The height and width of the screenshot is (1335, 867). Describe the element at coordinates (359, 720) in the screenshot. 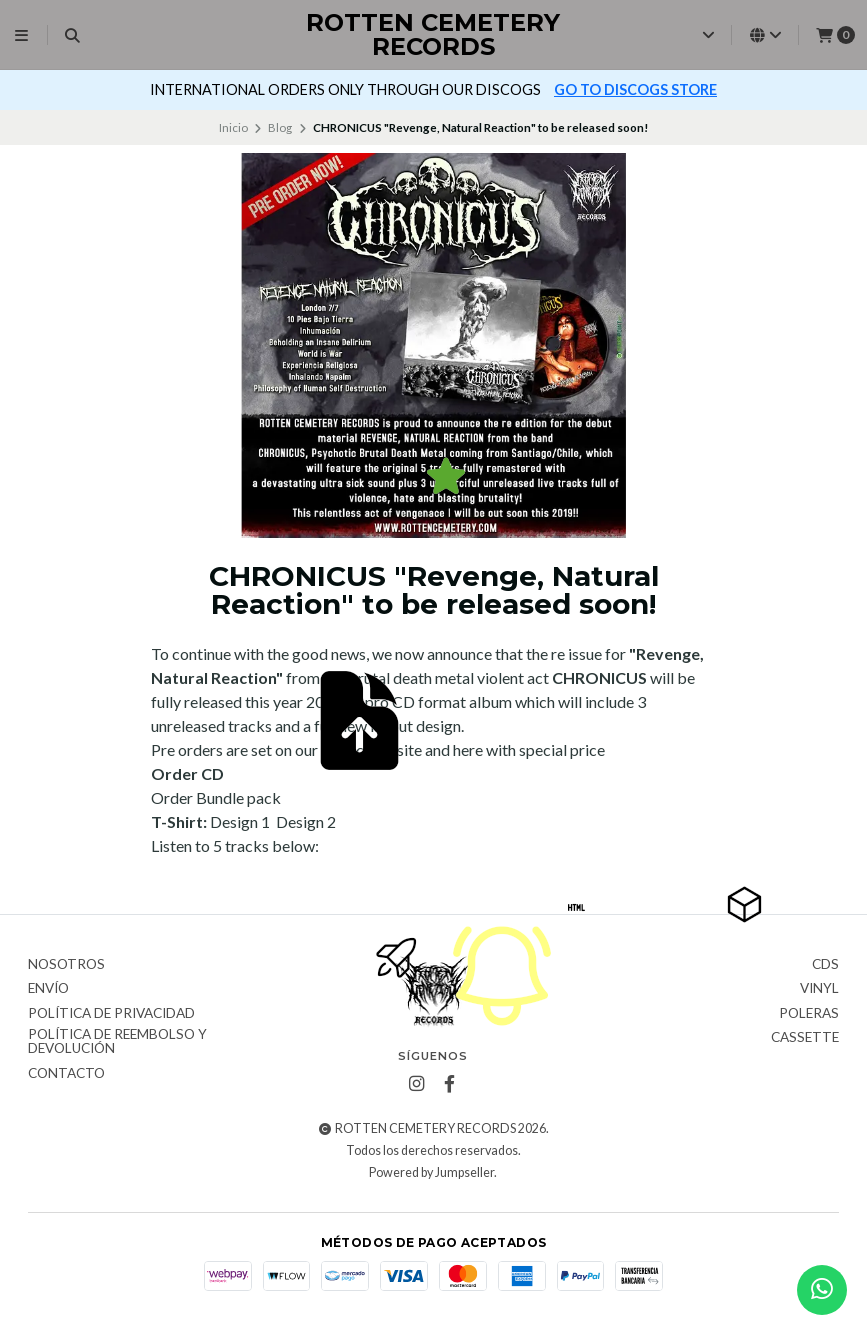

I see `upload a document` at that location.